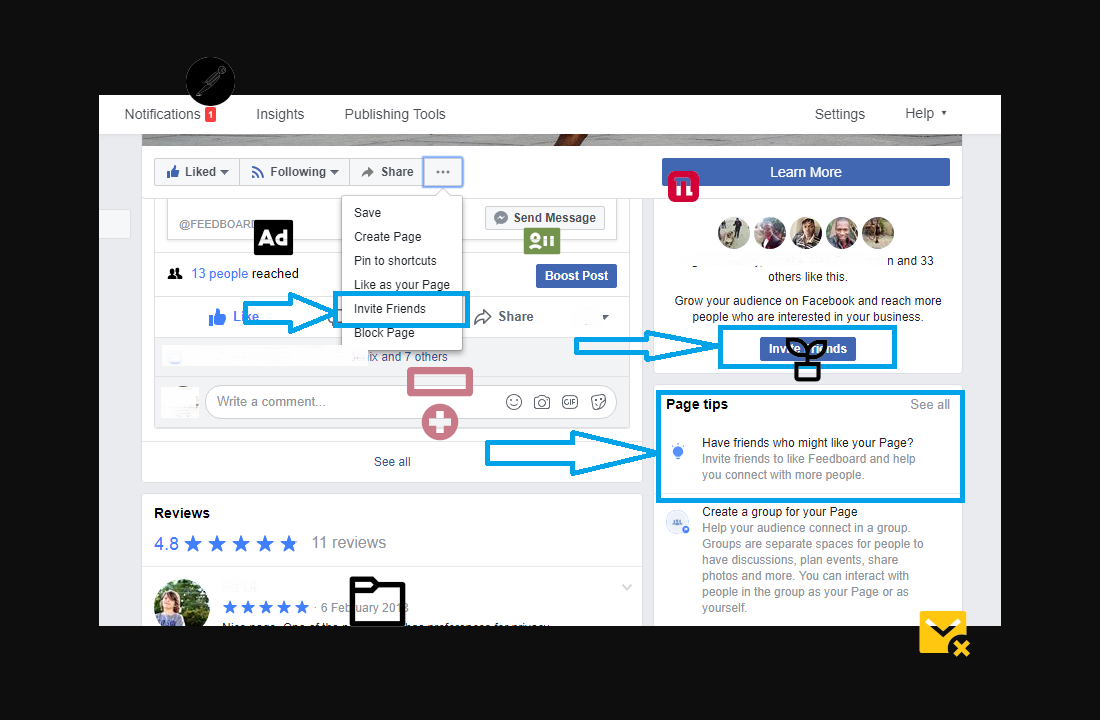 The height and width of the screenshot is (720, 1100). I want to click on access plant care or gardening features, so click(807, 359).